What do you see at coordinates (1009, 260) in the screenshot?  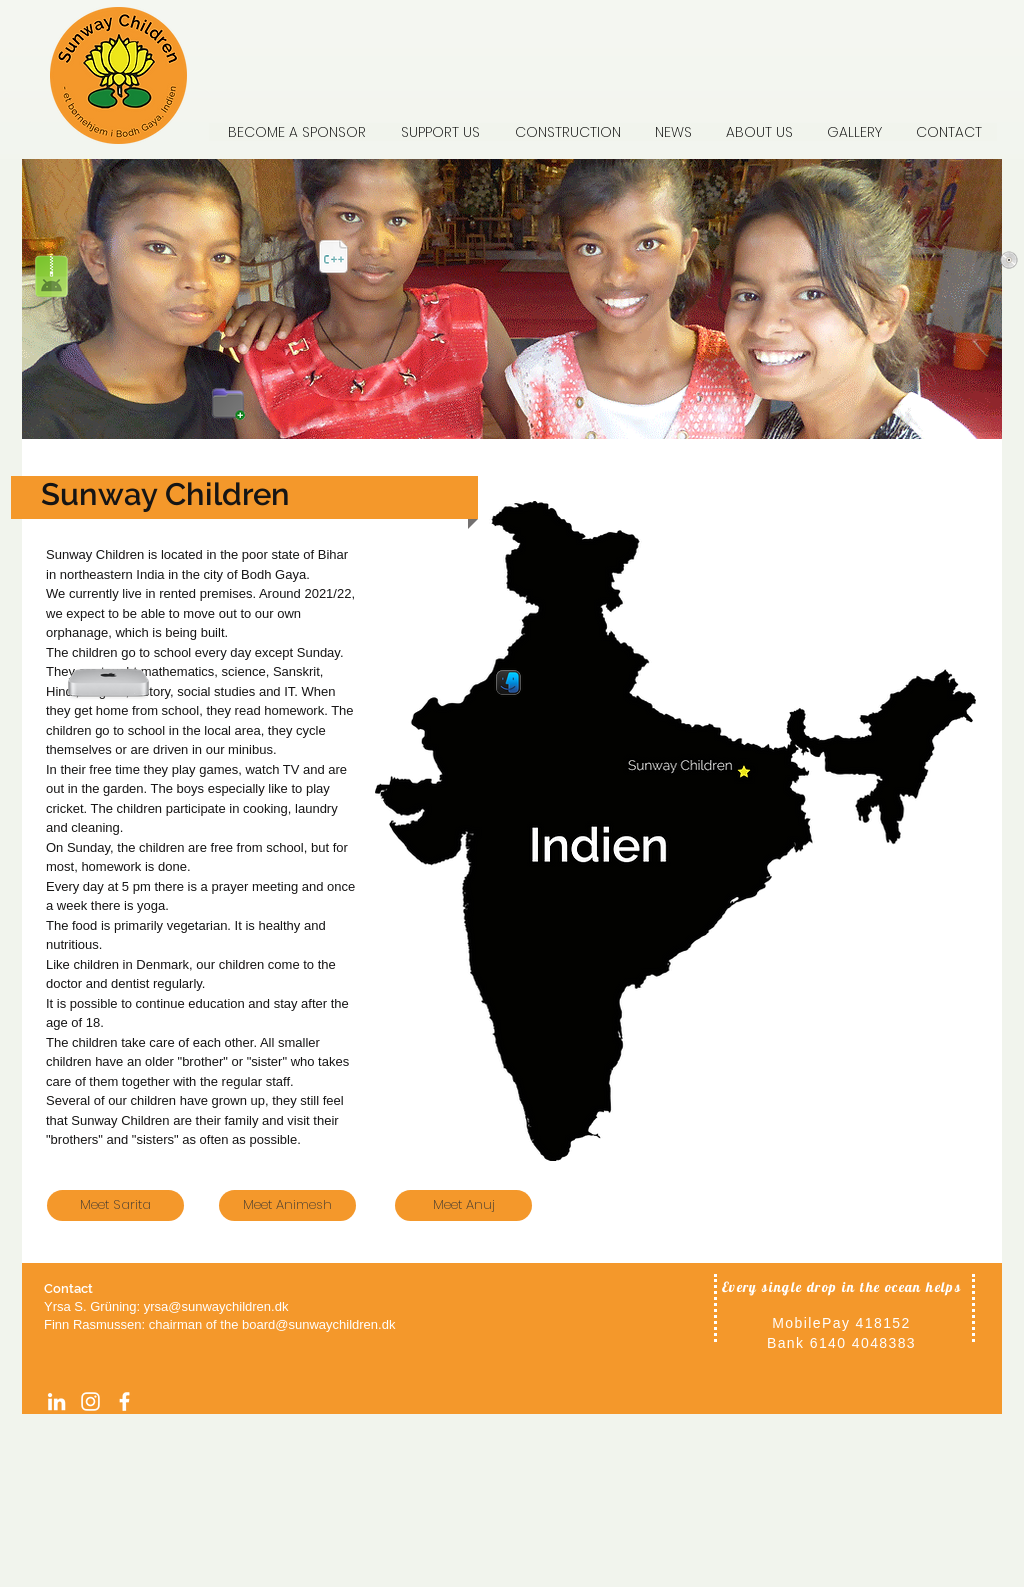 I see `access DVD-RW drive or disc` at bounding box center [1009, 260].